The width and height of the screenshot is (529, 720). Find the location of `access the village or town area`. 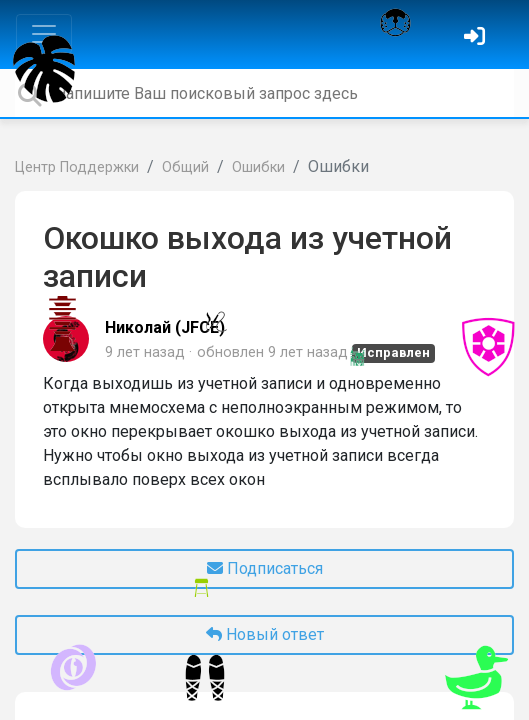

access the village or town area is located at coordinates (357, 356).